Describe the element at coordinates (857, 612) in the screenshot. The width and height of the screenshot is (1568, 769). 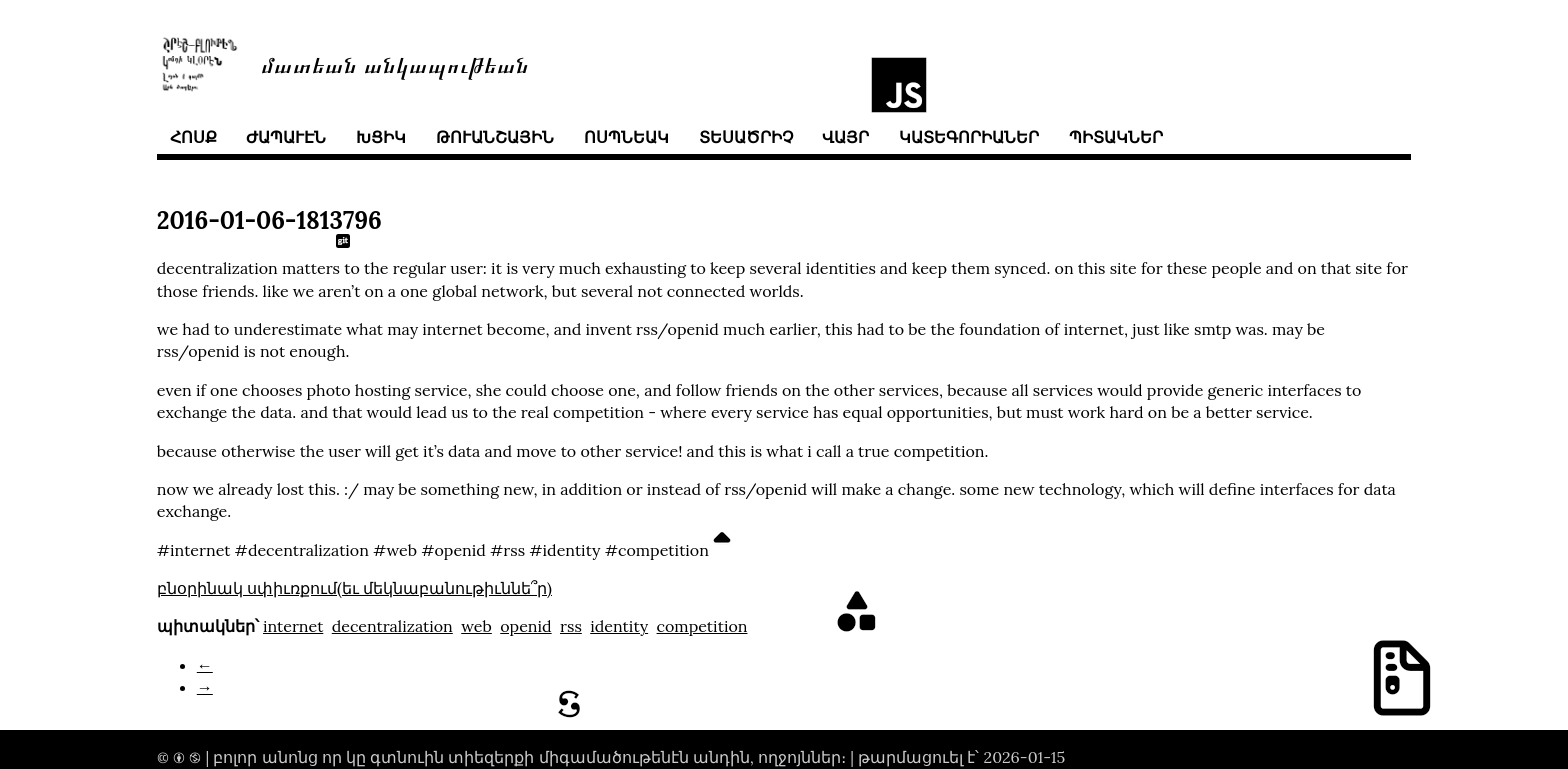
I see `access shape tools or drawing options` at that location.